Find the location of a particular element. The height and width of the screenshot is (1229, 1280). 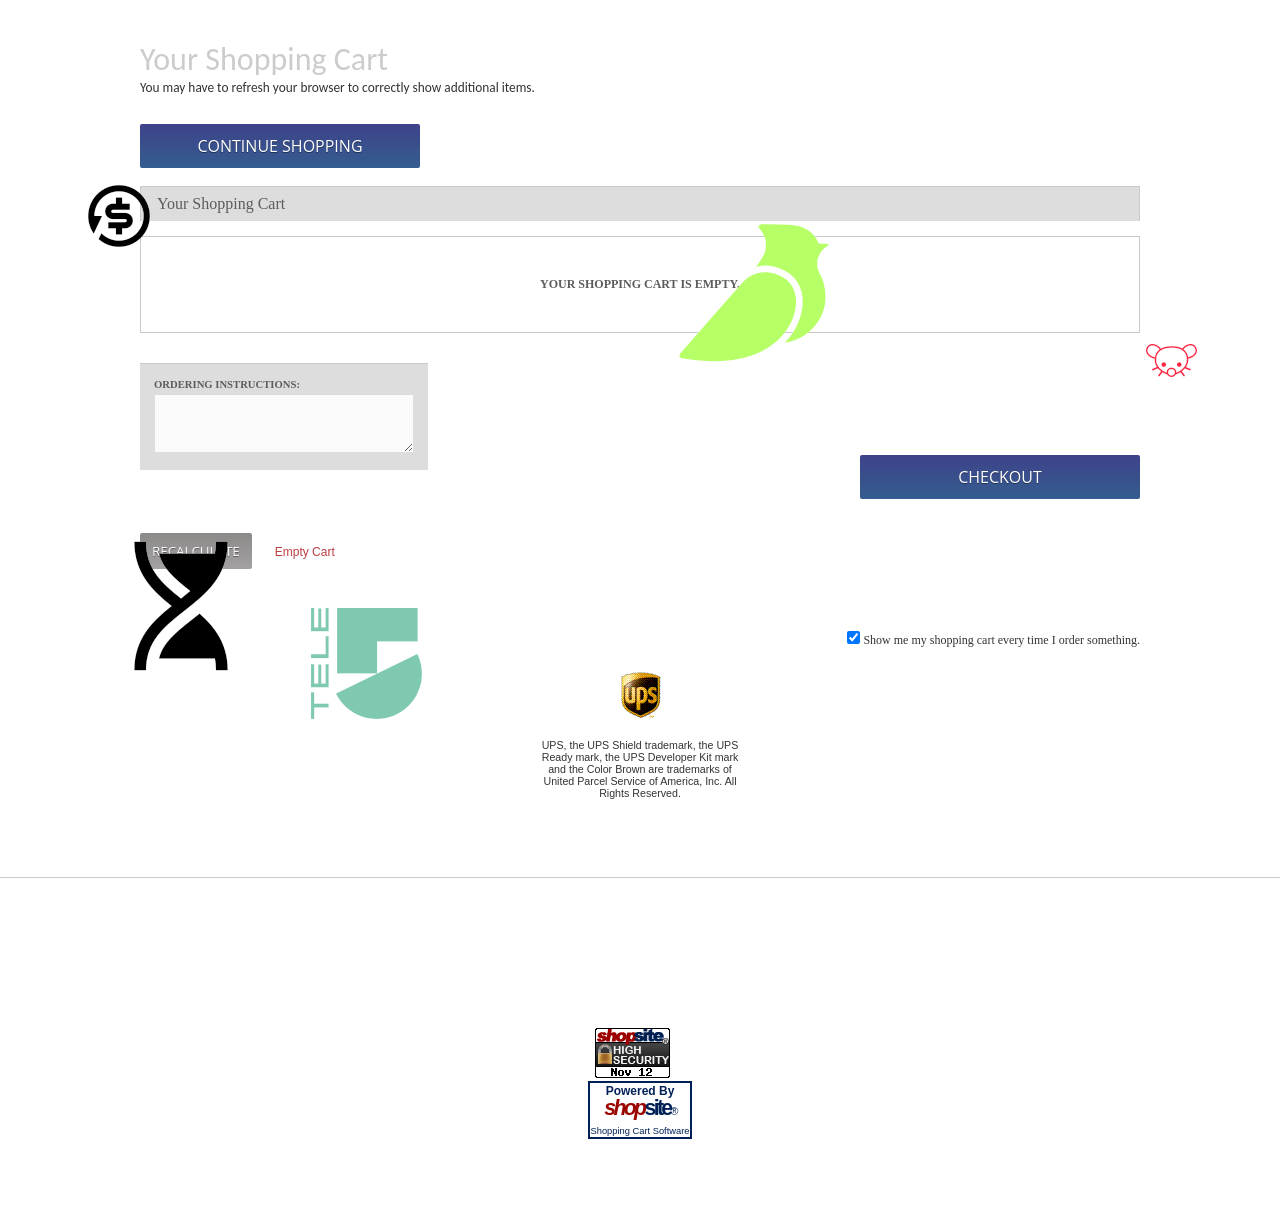

request a refund for a purchase is located at coordinates (119, 216).